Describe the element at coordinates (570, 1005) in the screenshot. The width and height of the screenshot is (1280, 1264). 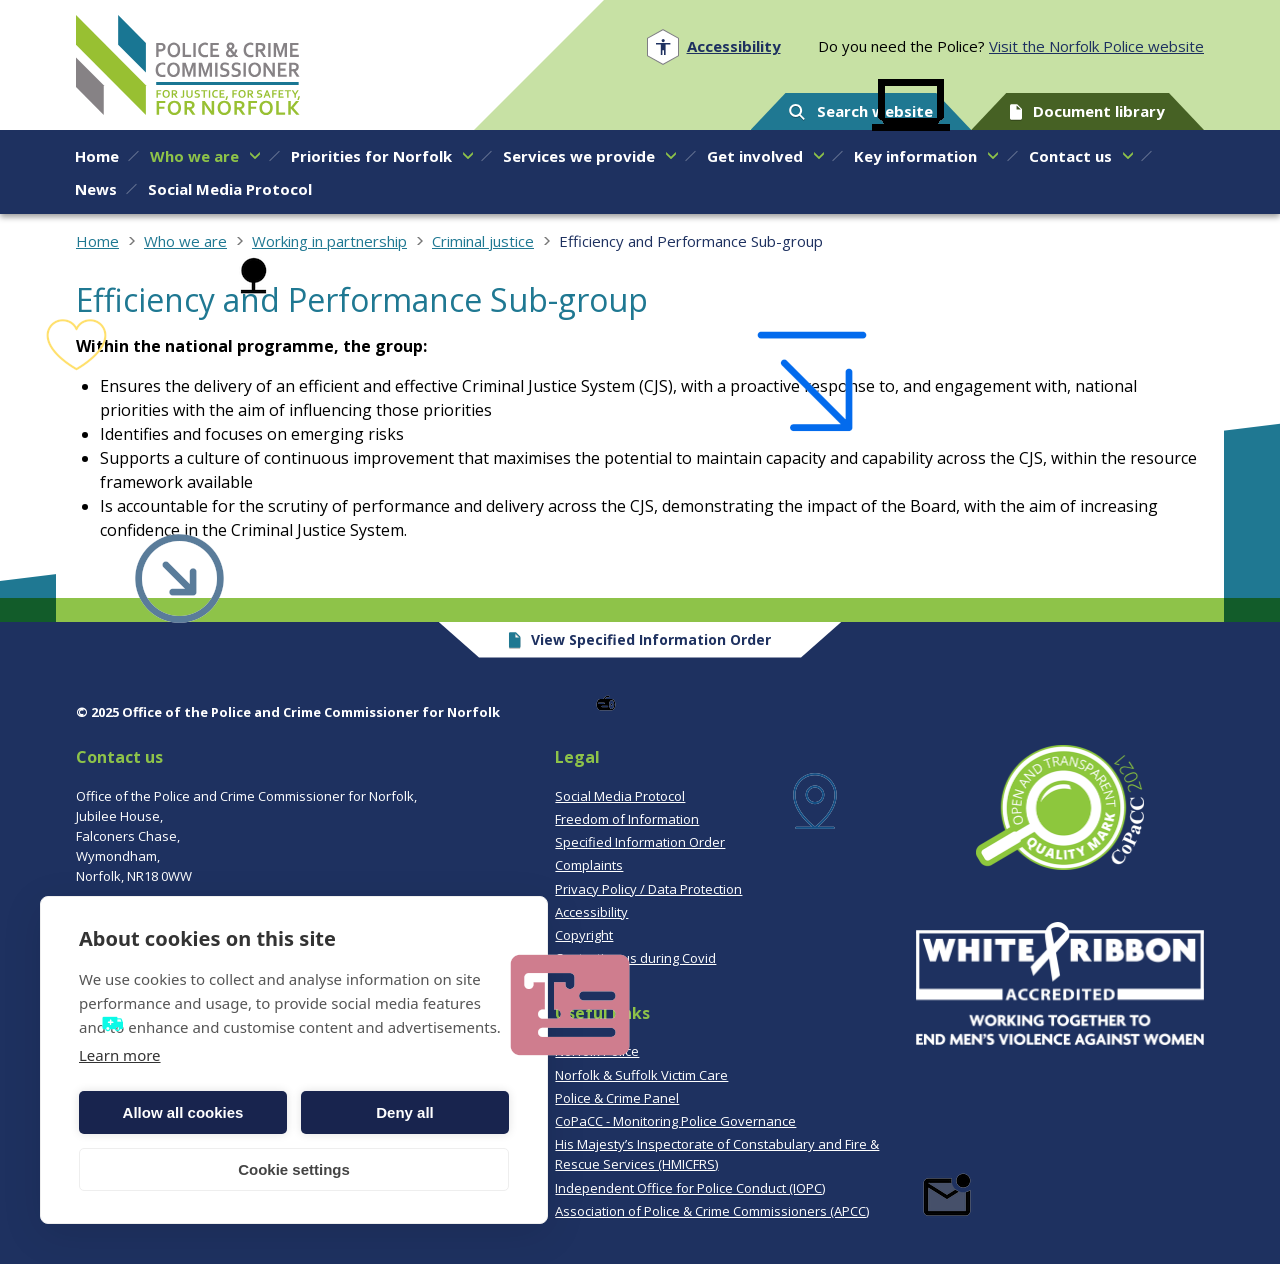
I see `read articles from The New York Times` at that location.